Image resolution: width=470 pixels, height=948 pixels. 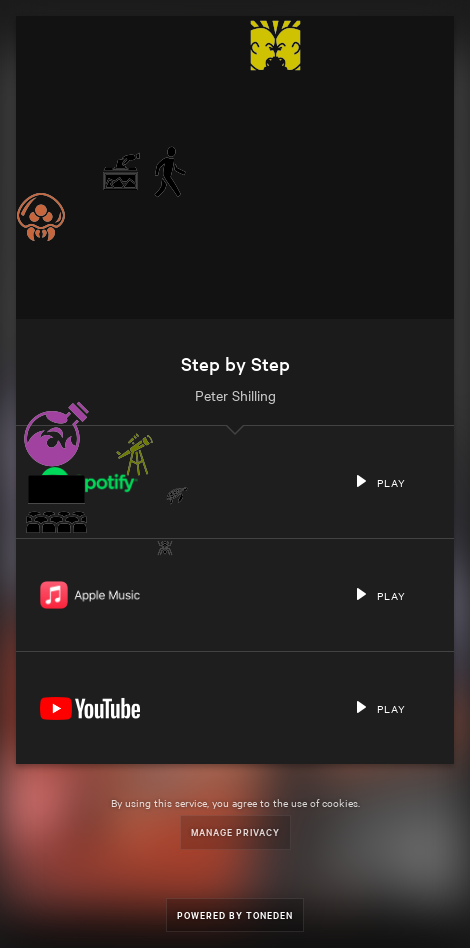 What do you see at coordinates (41, 217) in the screenshot?
I see `metroid creature icon from the nintendo game series` at bounding box center [41, 217].